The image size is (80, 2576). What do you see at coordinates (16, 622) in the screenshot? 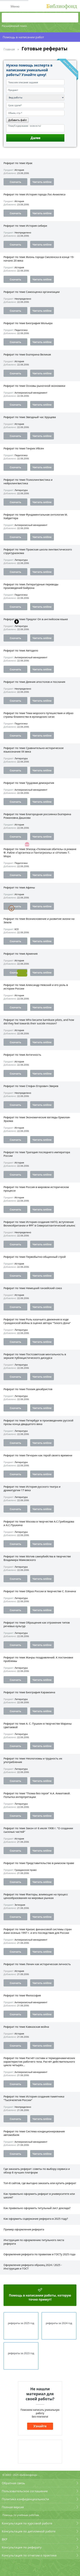
I see `indicates offline mode or cached content available` at bounding box center [16, 622].